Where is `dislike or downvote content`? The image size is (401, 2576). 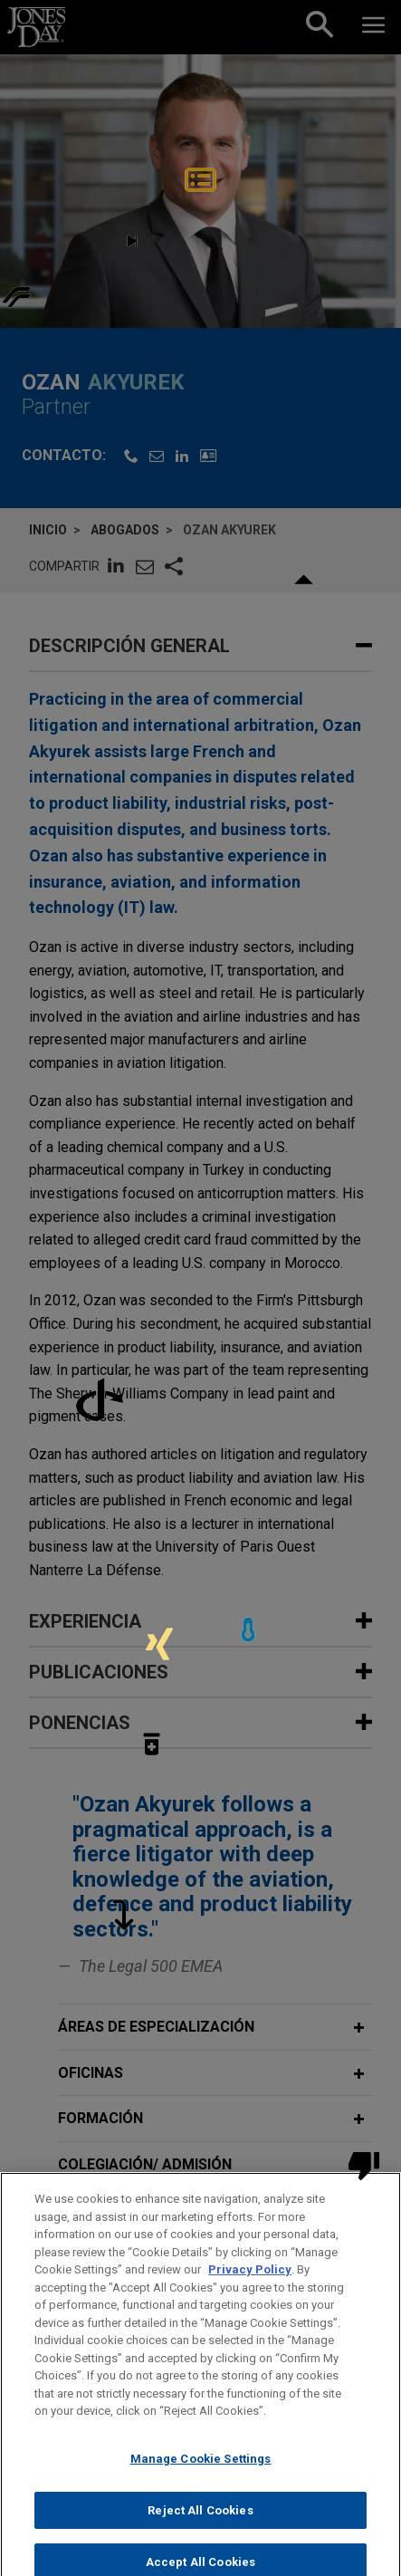 dislike or downvote content is located at coordinates (364, 2165).